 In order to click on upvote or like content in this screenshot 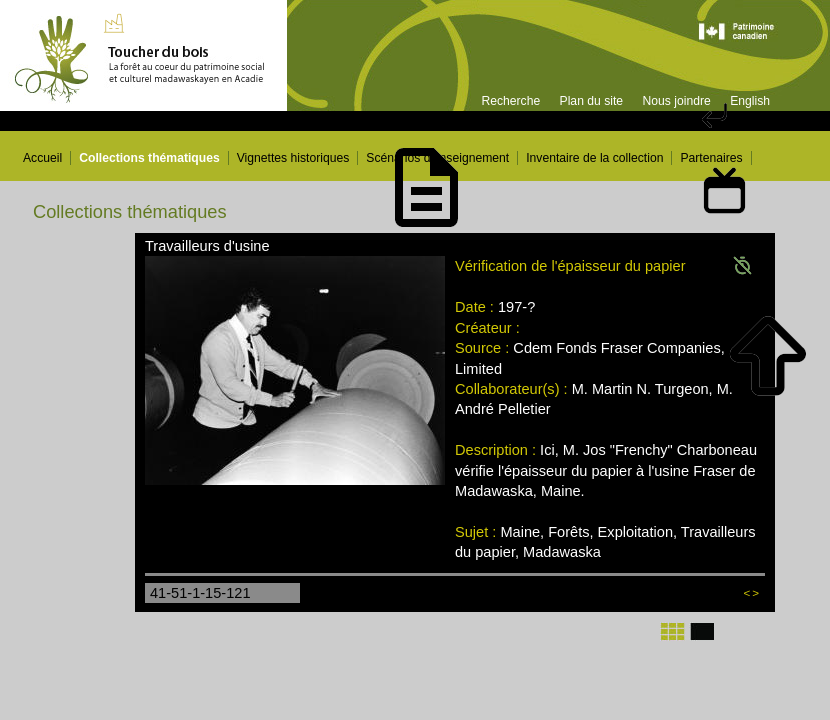, I will do `click(768, 358)`.